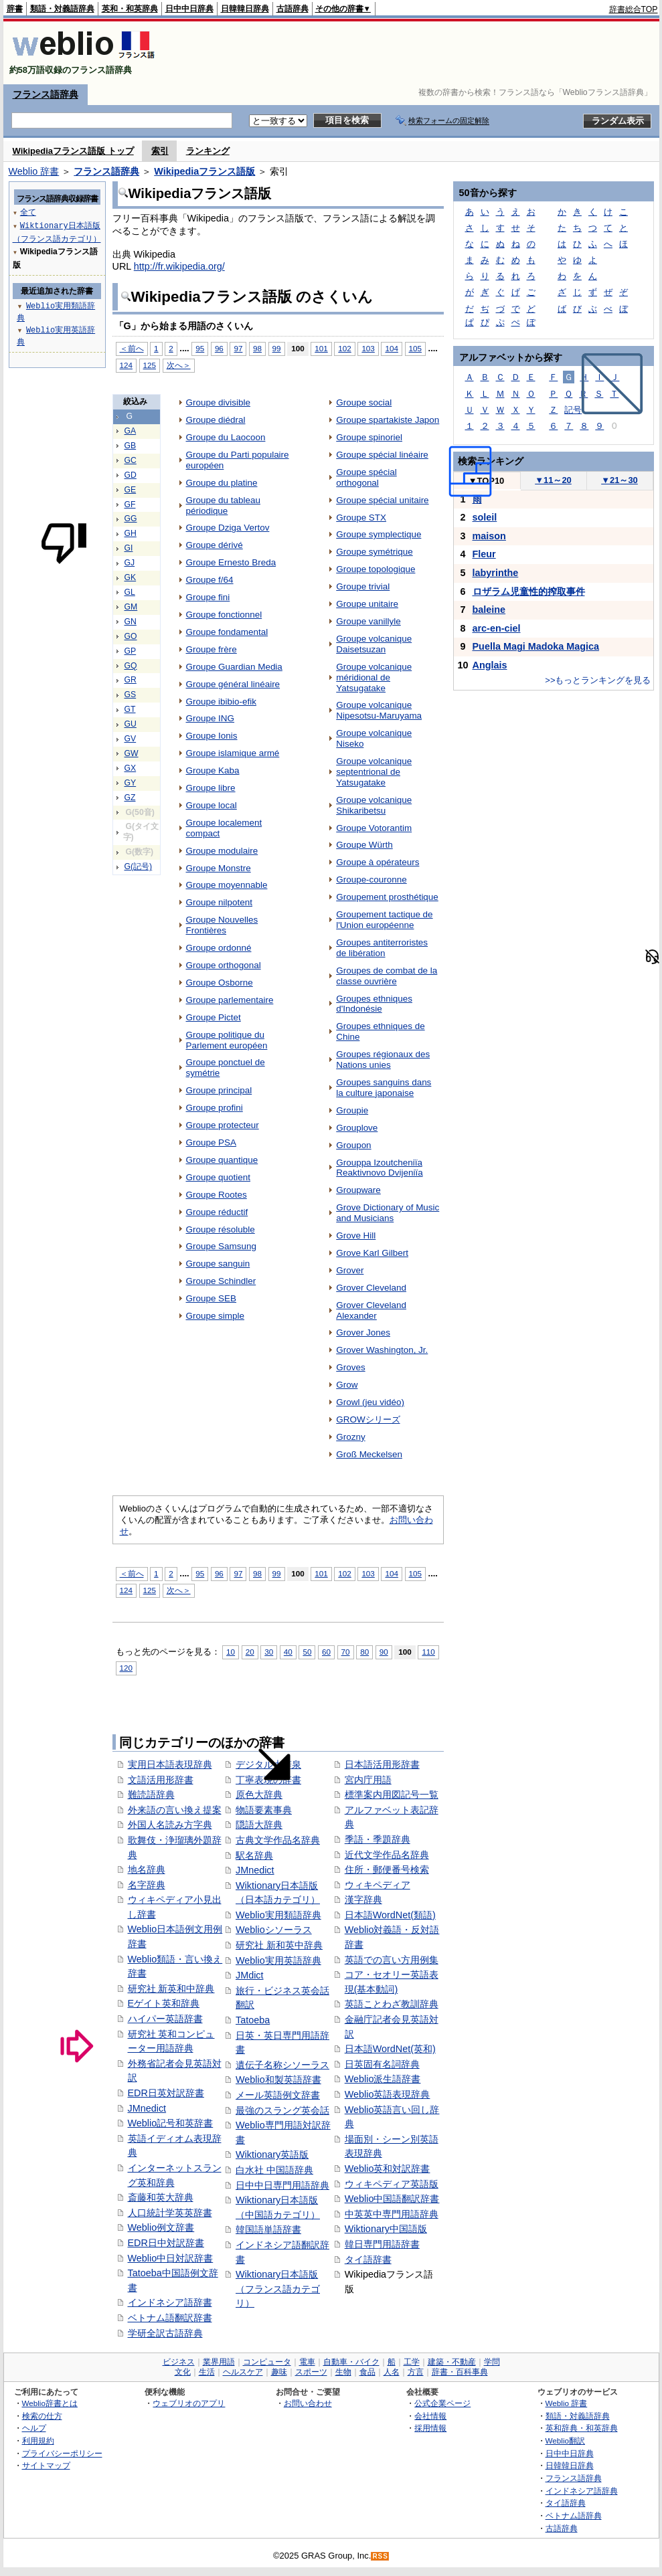 Image resolution: width=662 pixels, height=2576 pixels. I want to click on mute or disable headset audio, so click(652, 956).